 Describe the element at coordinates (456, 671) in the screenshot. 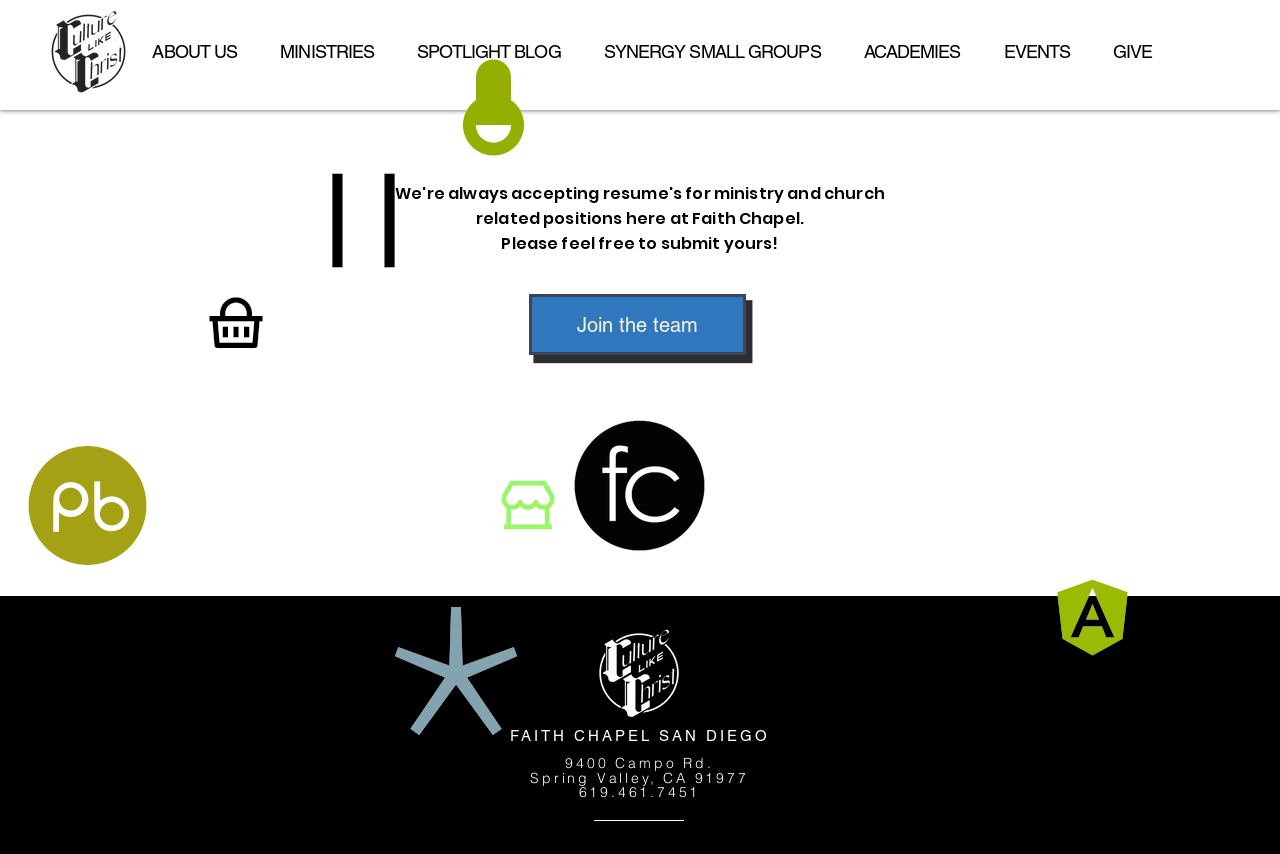

I see `advent of code logo` at that location.